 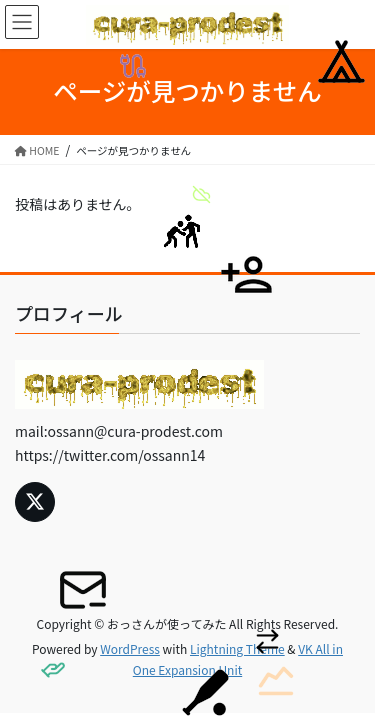 What do you see at coordinates (201, 194) in the screenshot?
I see `indicates offline or disconnected from cloud services` at bounding box center [201, 194].